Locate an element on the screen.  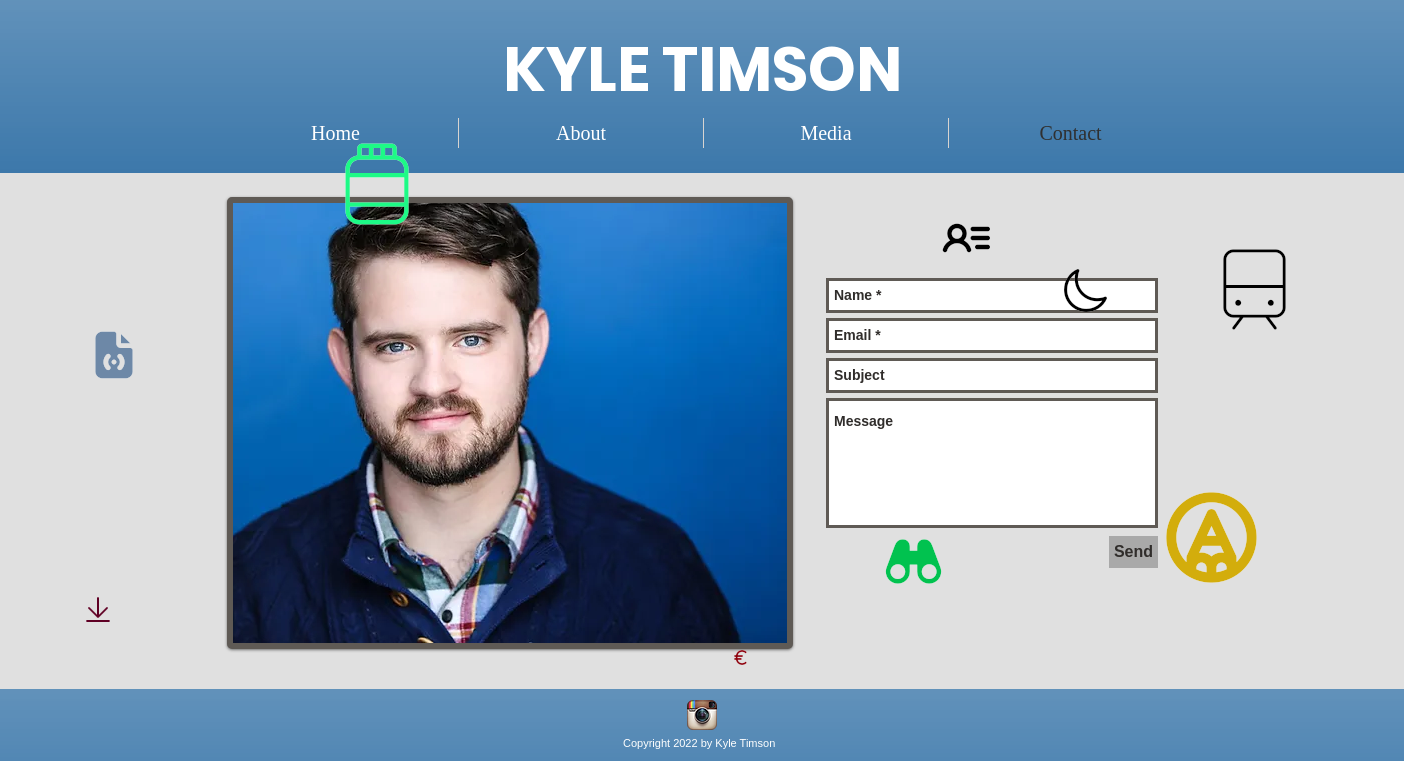
view or manage labeled containers is located at coordinates (377, 184).